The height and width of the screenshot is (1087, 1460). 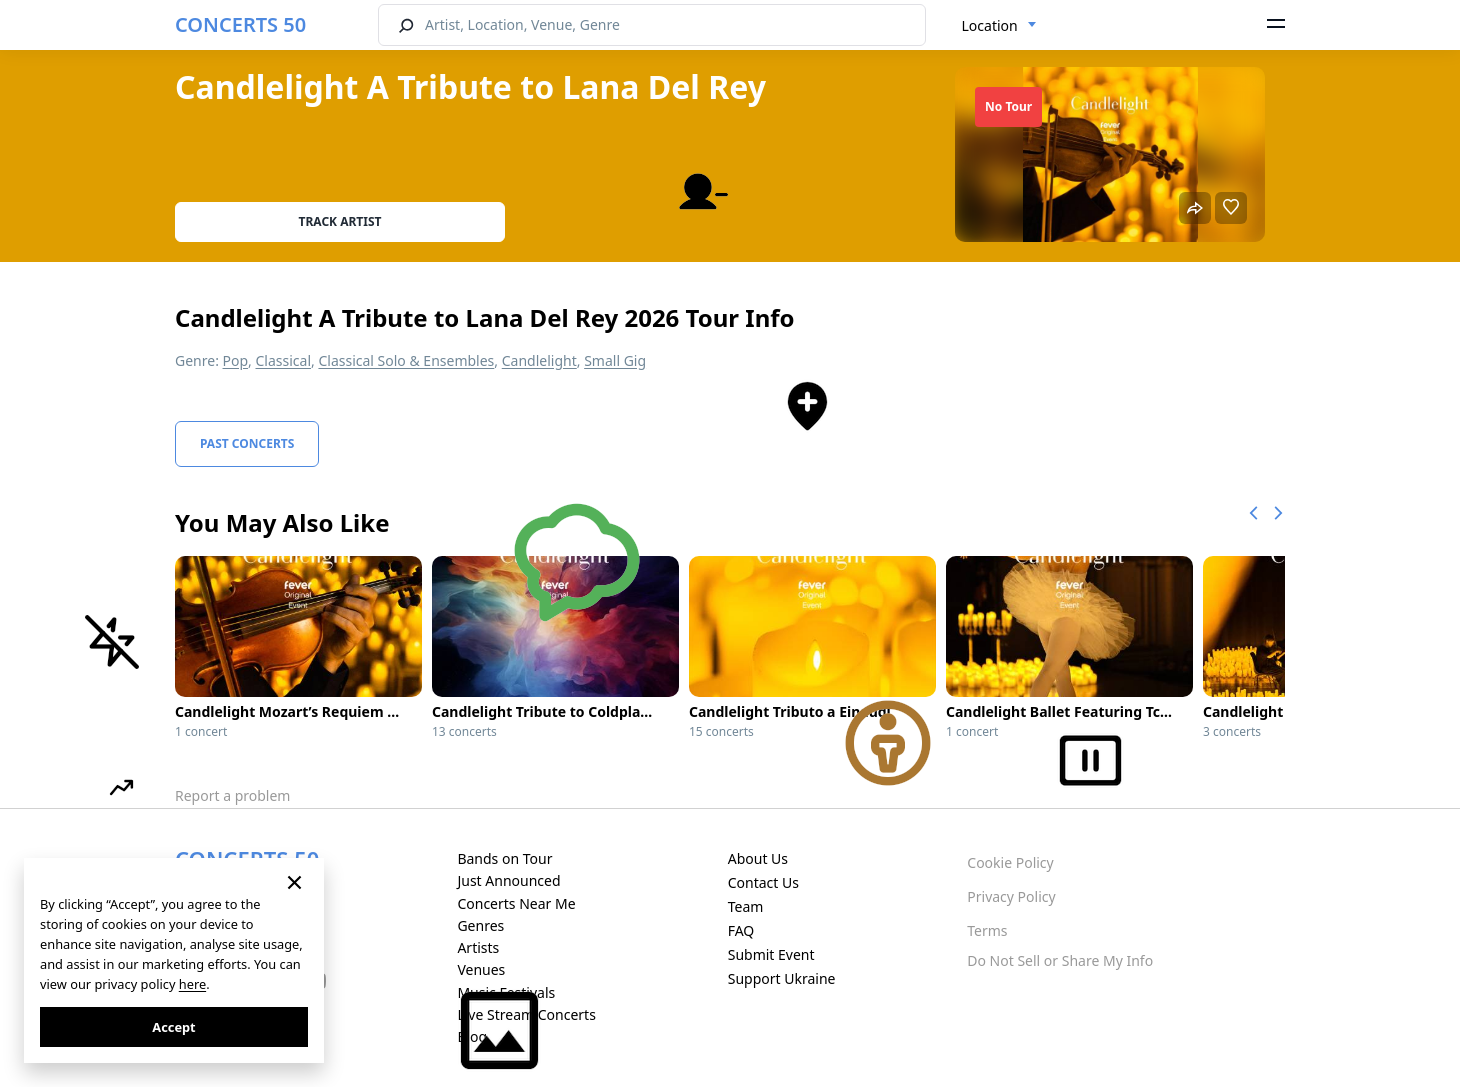 I want to click on remove a user or contact, so click(x=702, y=193).